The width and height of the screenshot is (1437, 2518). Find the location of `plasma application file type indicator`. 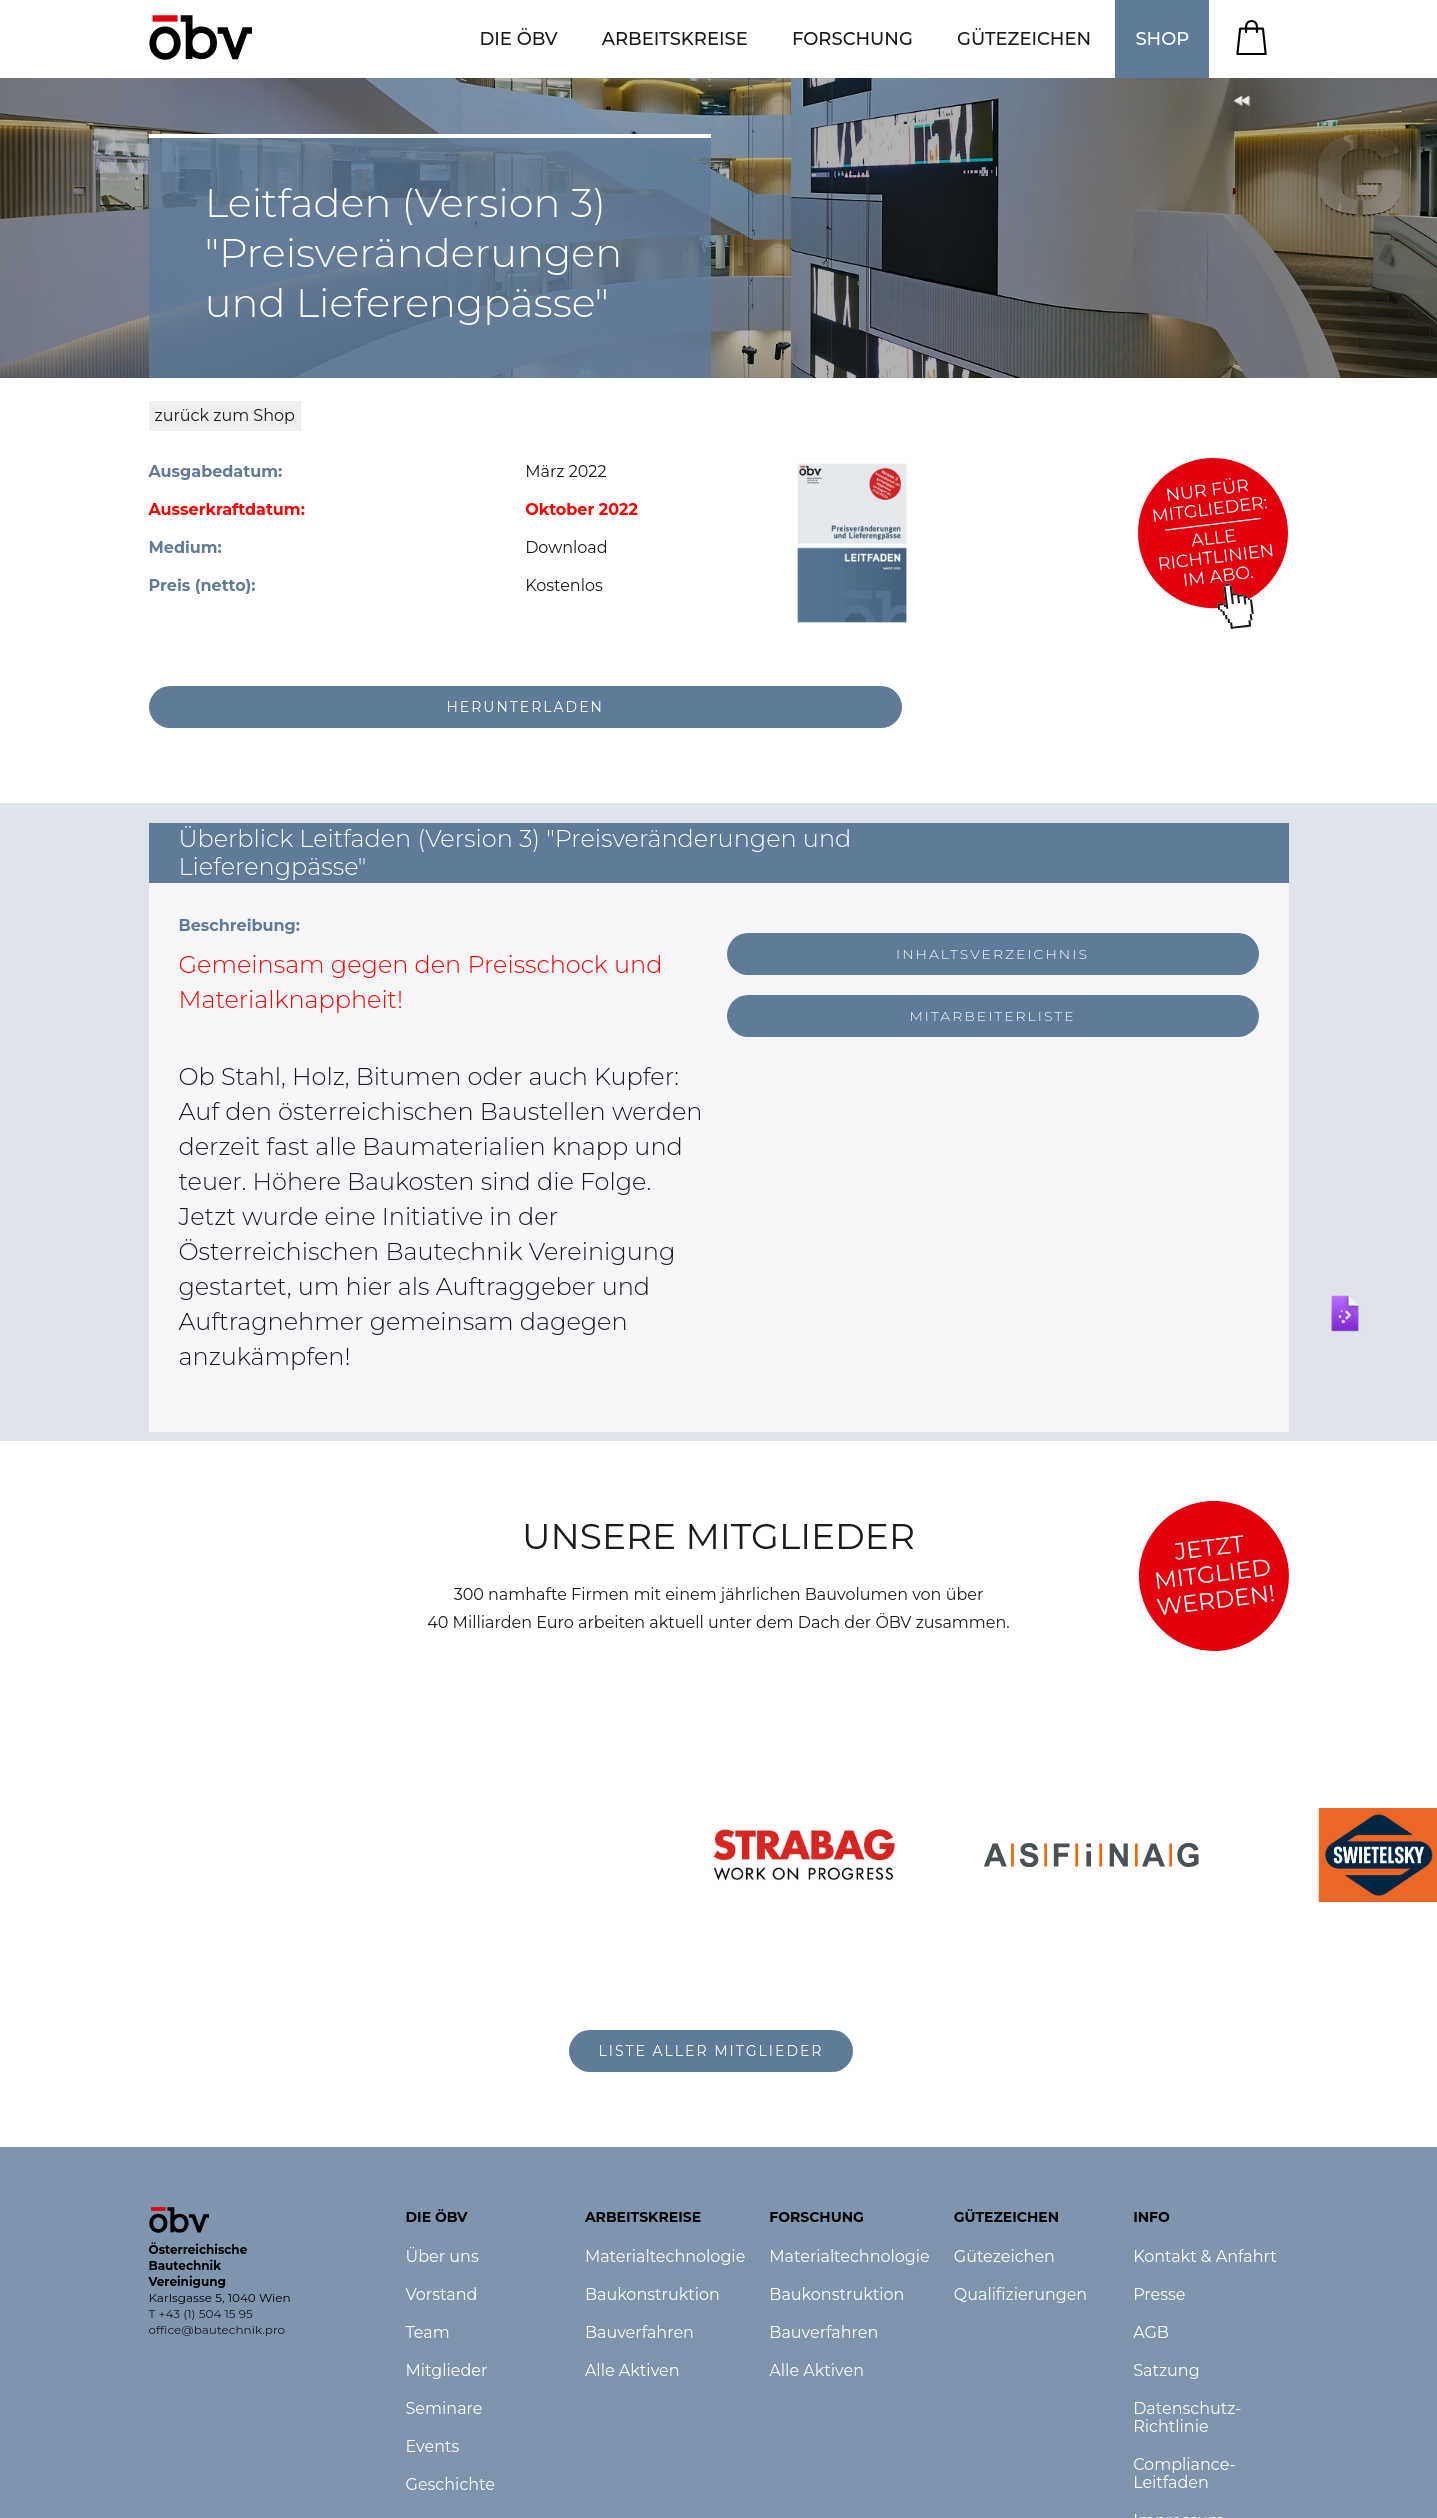

plasma application file type indicator is located at coordinates (1345, 1314).